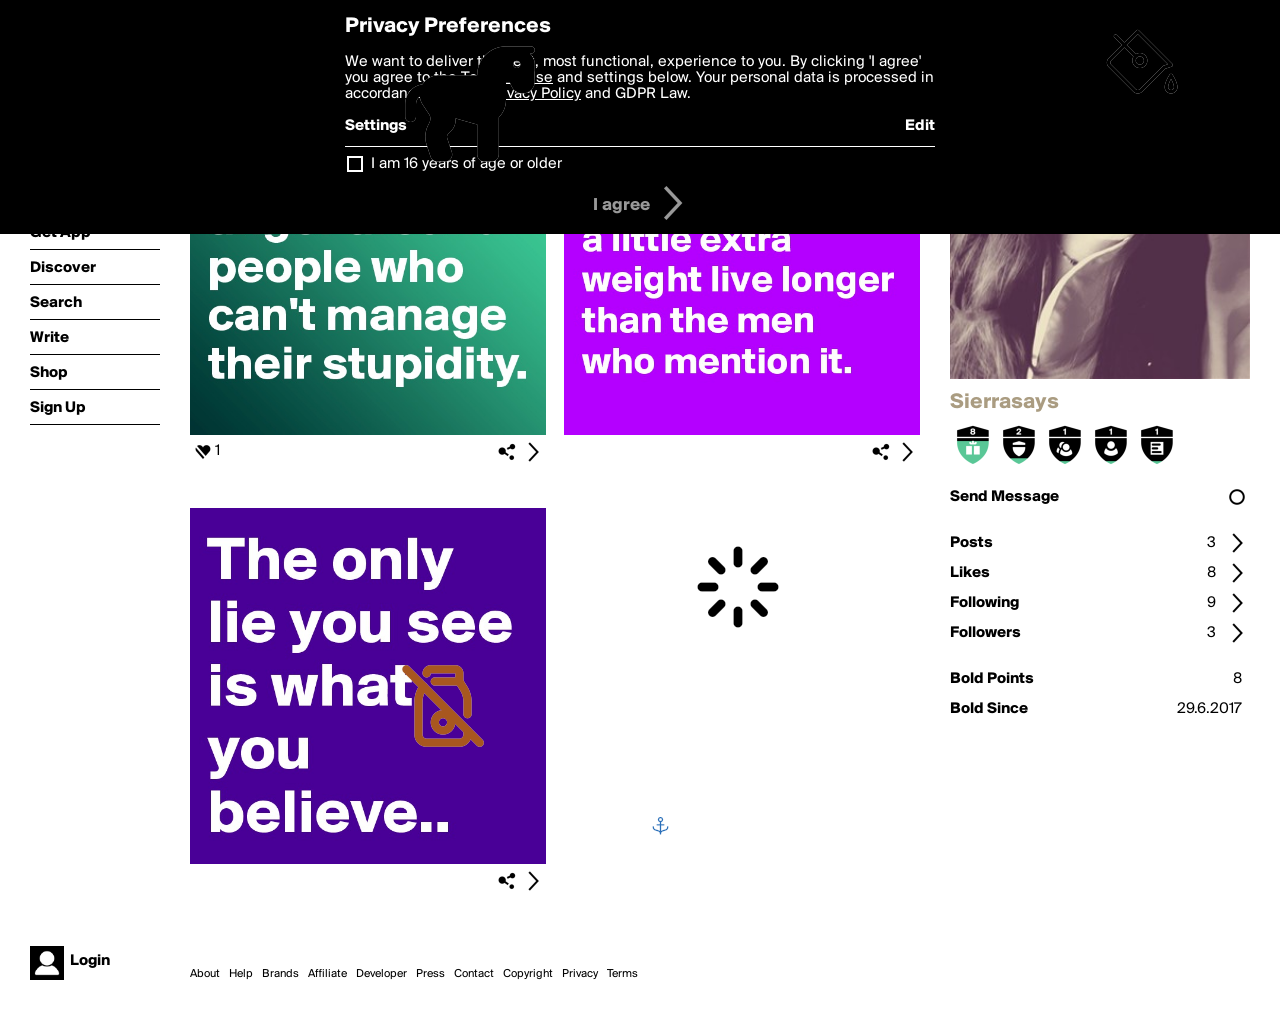 The height and width of the screenshot is (1010, 1280). Describe the element at coordinates (660, 825) in the screenshot. I see `anchor link to a specific section on a page` at that location.